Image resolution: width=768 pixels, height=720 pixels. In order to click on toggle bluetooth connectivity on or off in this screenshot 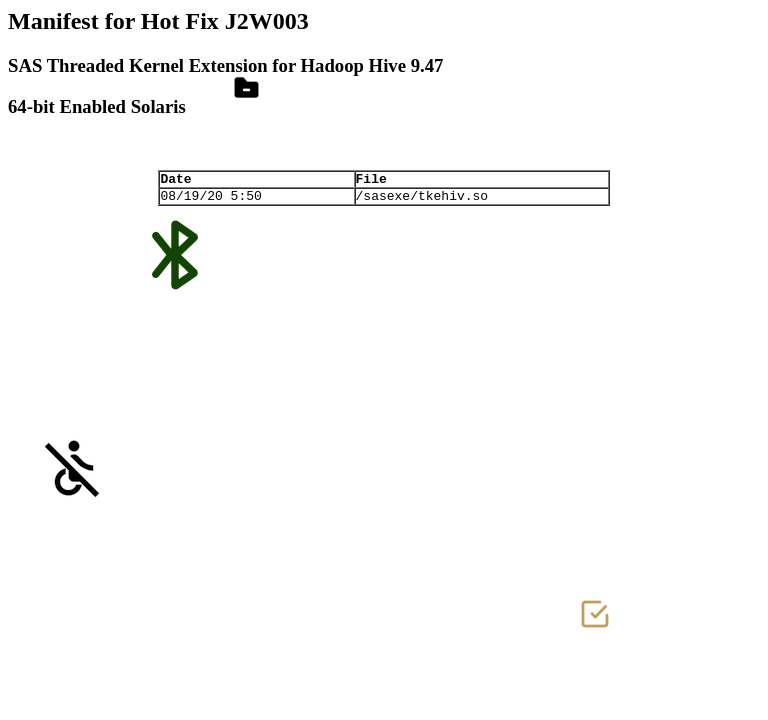, I will do `click(175, 255)`.